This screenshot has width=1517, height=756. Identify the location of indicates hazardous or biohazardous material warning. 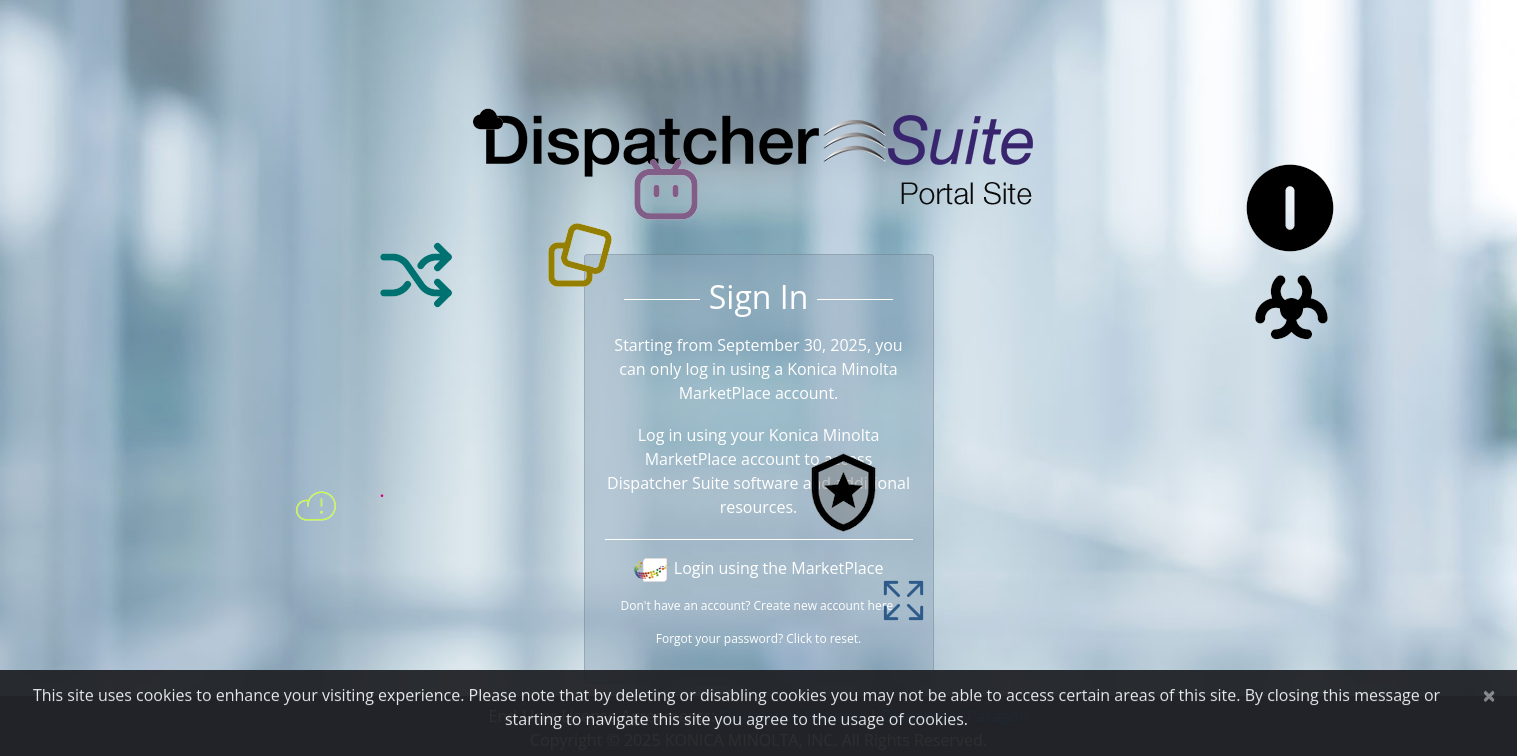
(1291, 309).